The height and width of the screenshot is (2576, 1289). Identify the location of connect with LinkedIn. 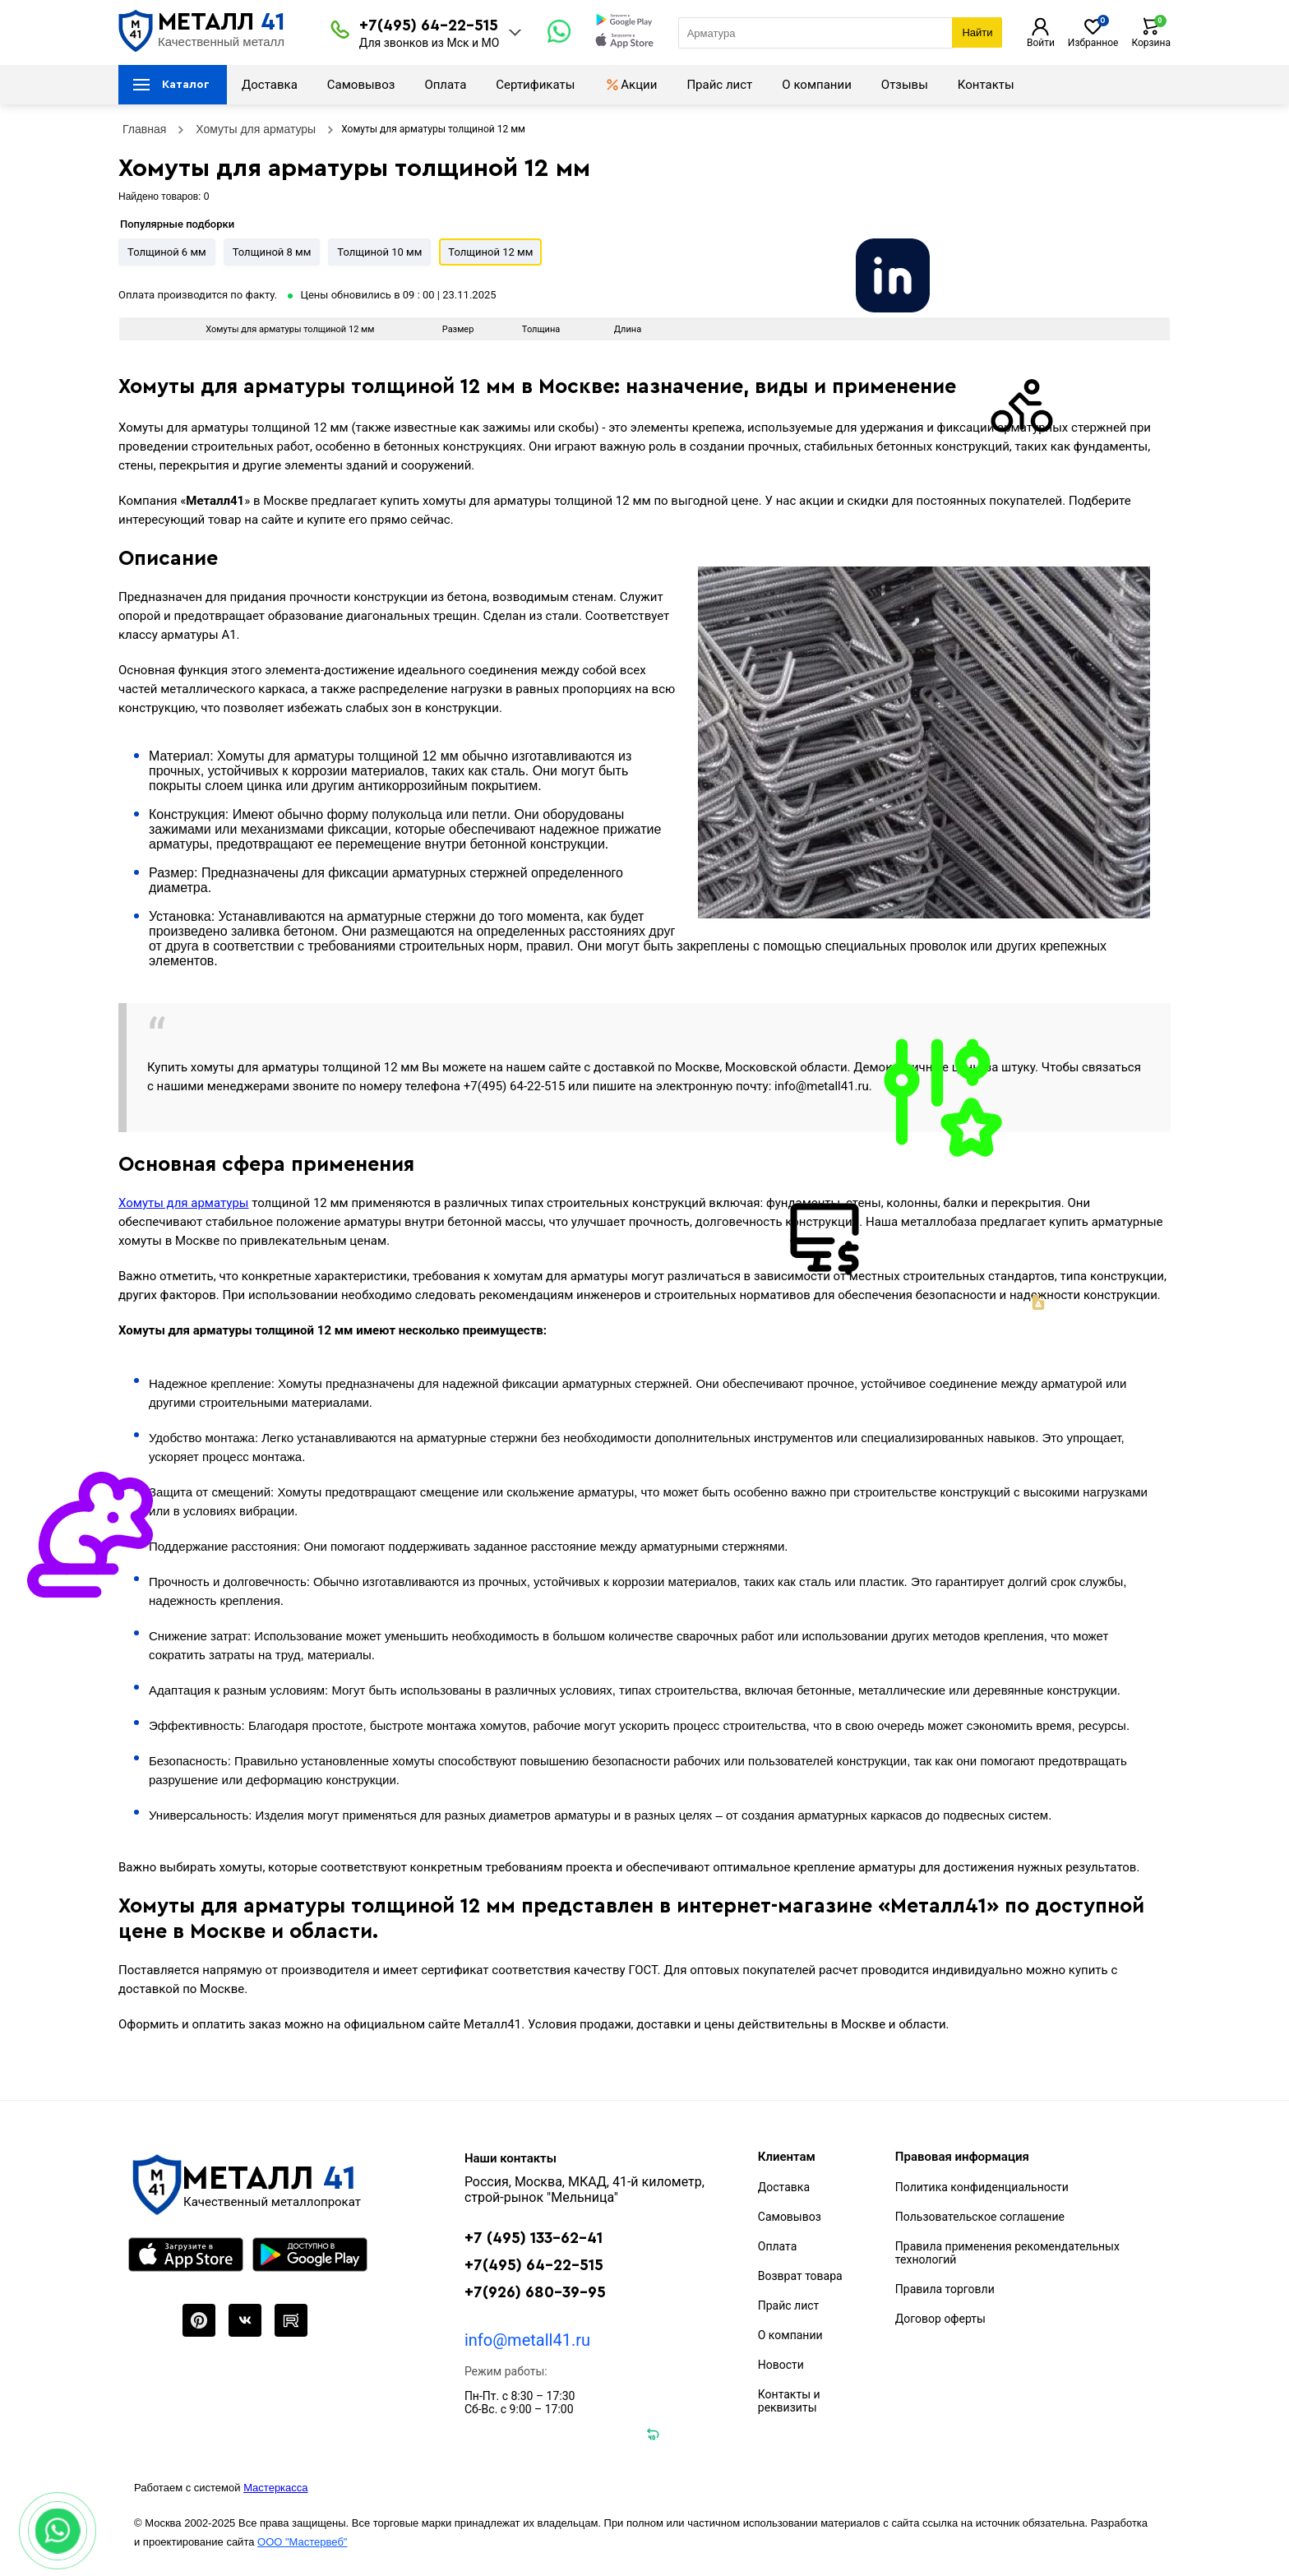
(893, 275).